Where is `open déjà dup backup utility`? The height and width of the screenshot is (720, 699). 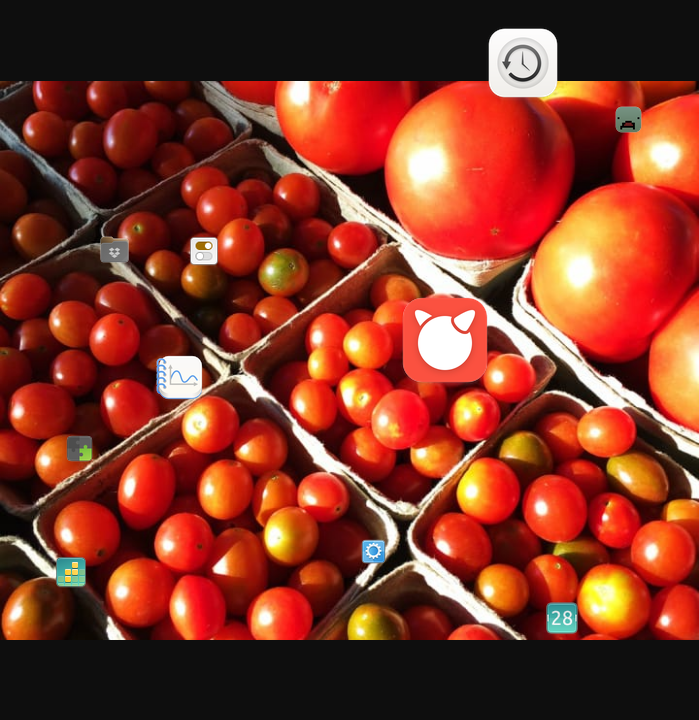
open déjà dup backup utility is located at coordinates (523, 63).